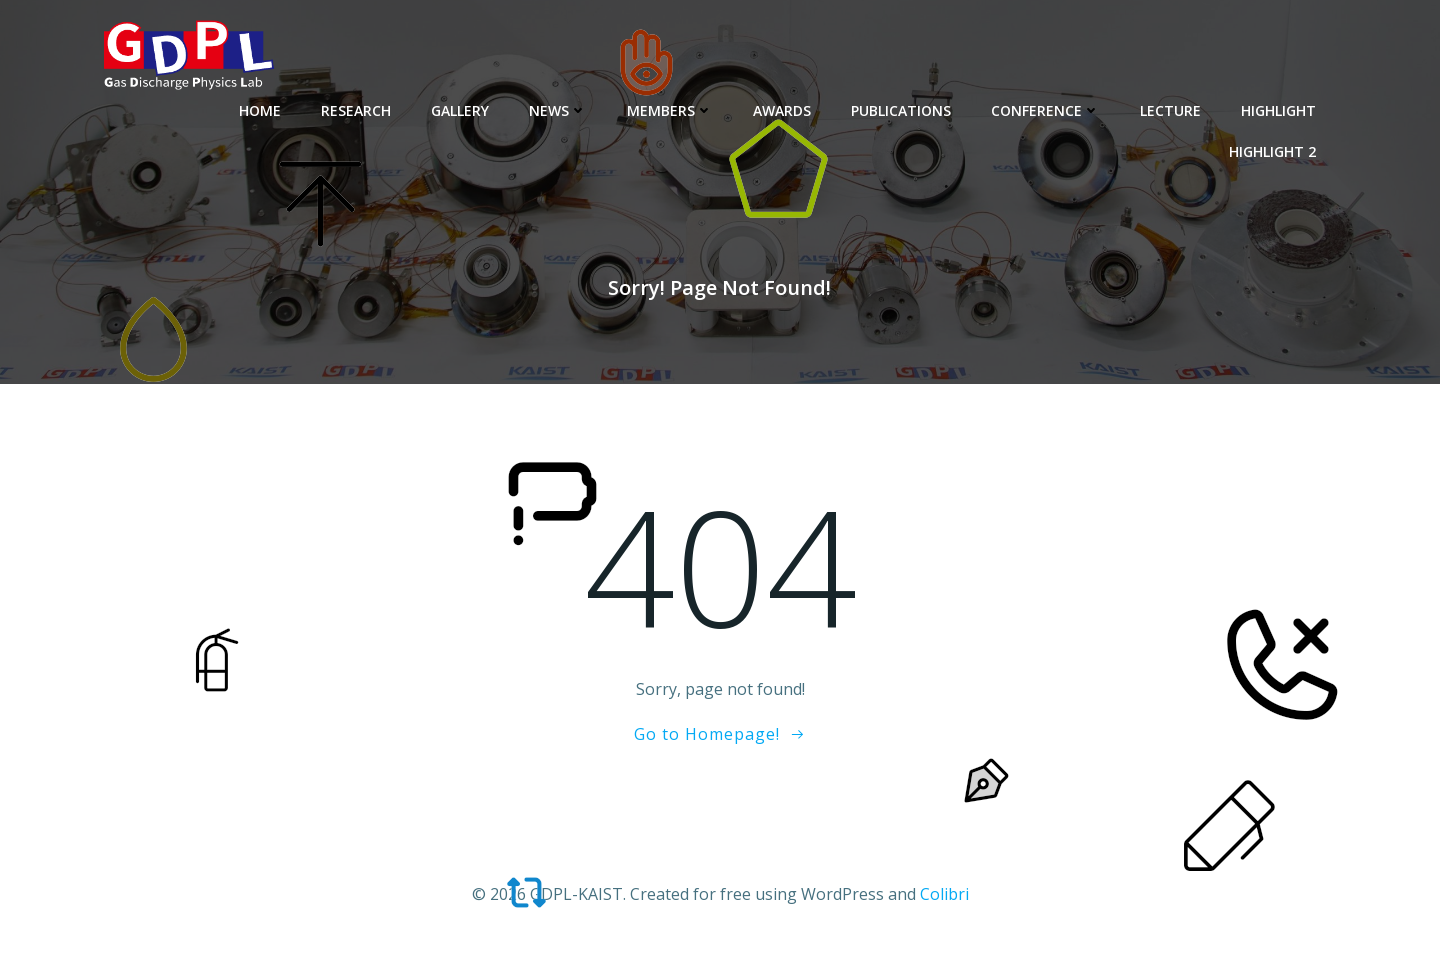 The height and width of the screenshot is (954, 1440). Describe the element at coordinates (552, 491) in the screenshot. I see `battery warning or critical battery level` at that location.